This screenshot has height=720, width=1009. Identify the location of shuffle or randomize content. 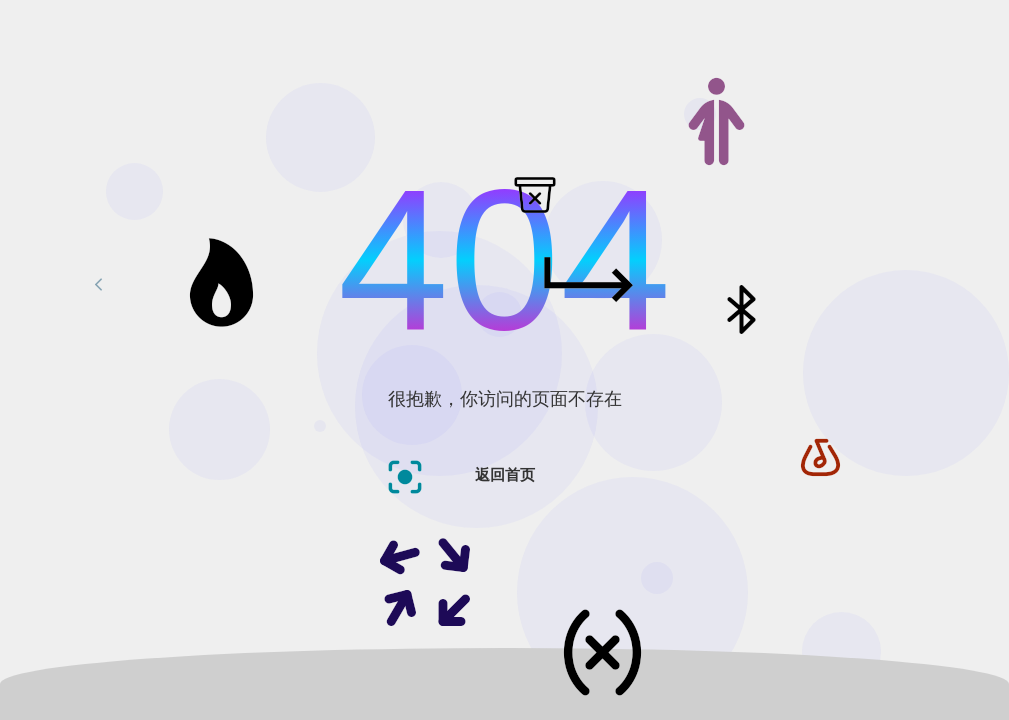
(425, 581).